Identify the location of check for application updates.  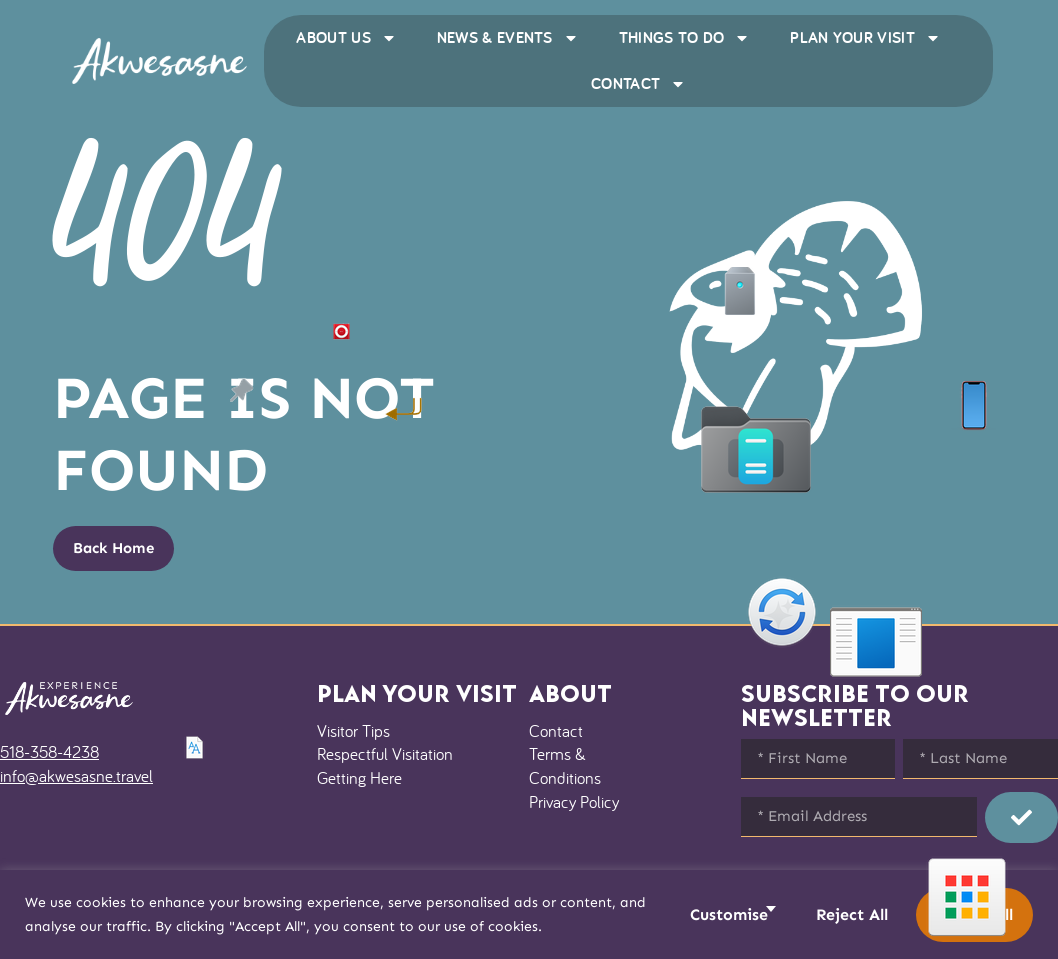
(782, 612).